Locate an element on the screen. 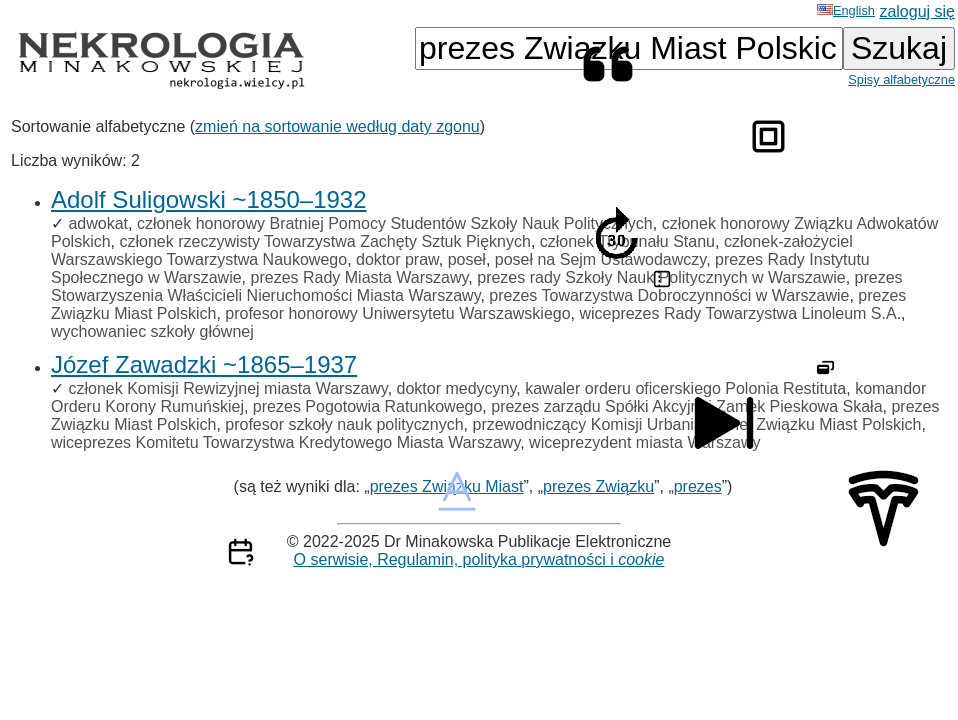 This screenshot has width=958, height=720. insert a block quote is located at coordinates (608, 64).